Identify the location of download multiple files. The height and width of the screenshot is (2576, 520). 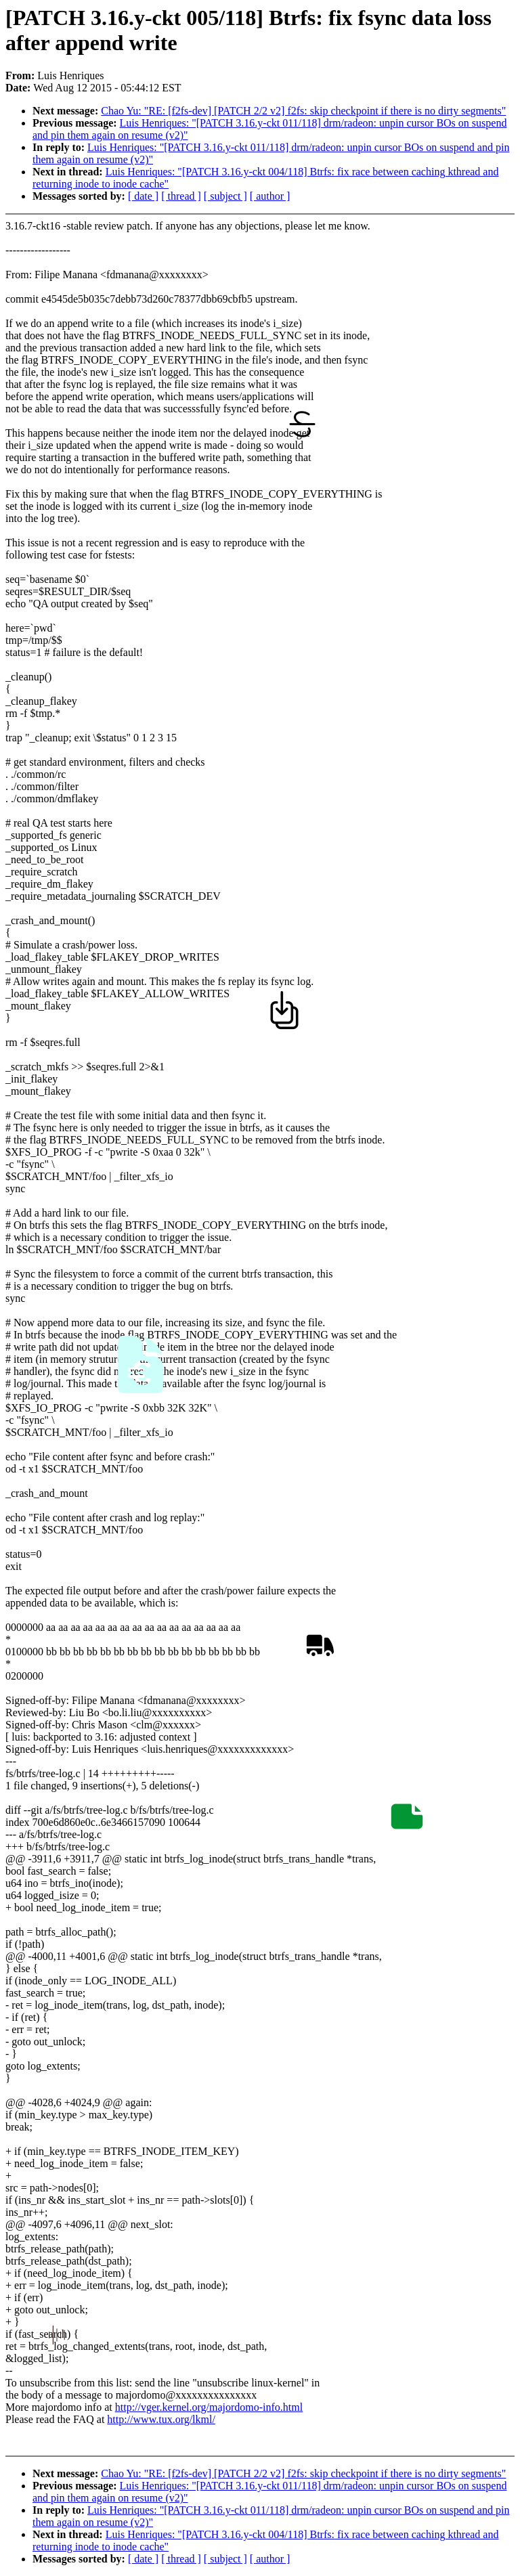
(284, 1010).